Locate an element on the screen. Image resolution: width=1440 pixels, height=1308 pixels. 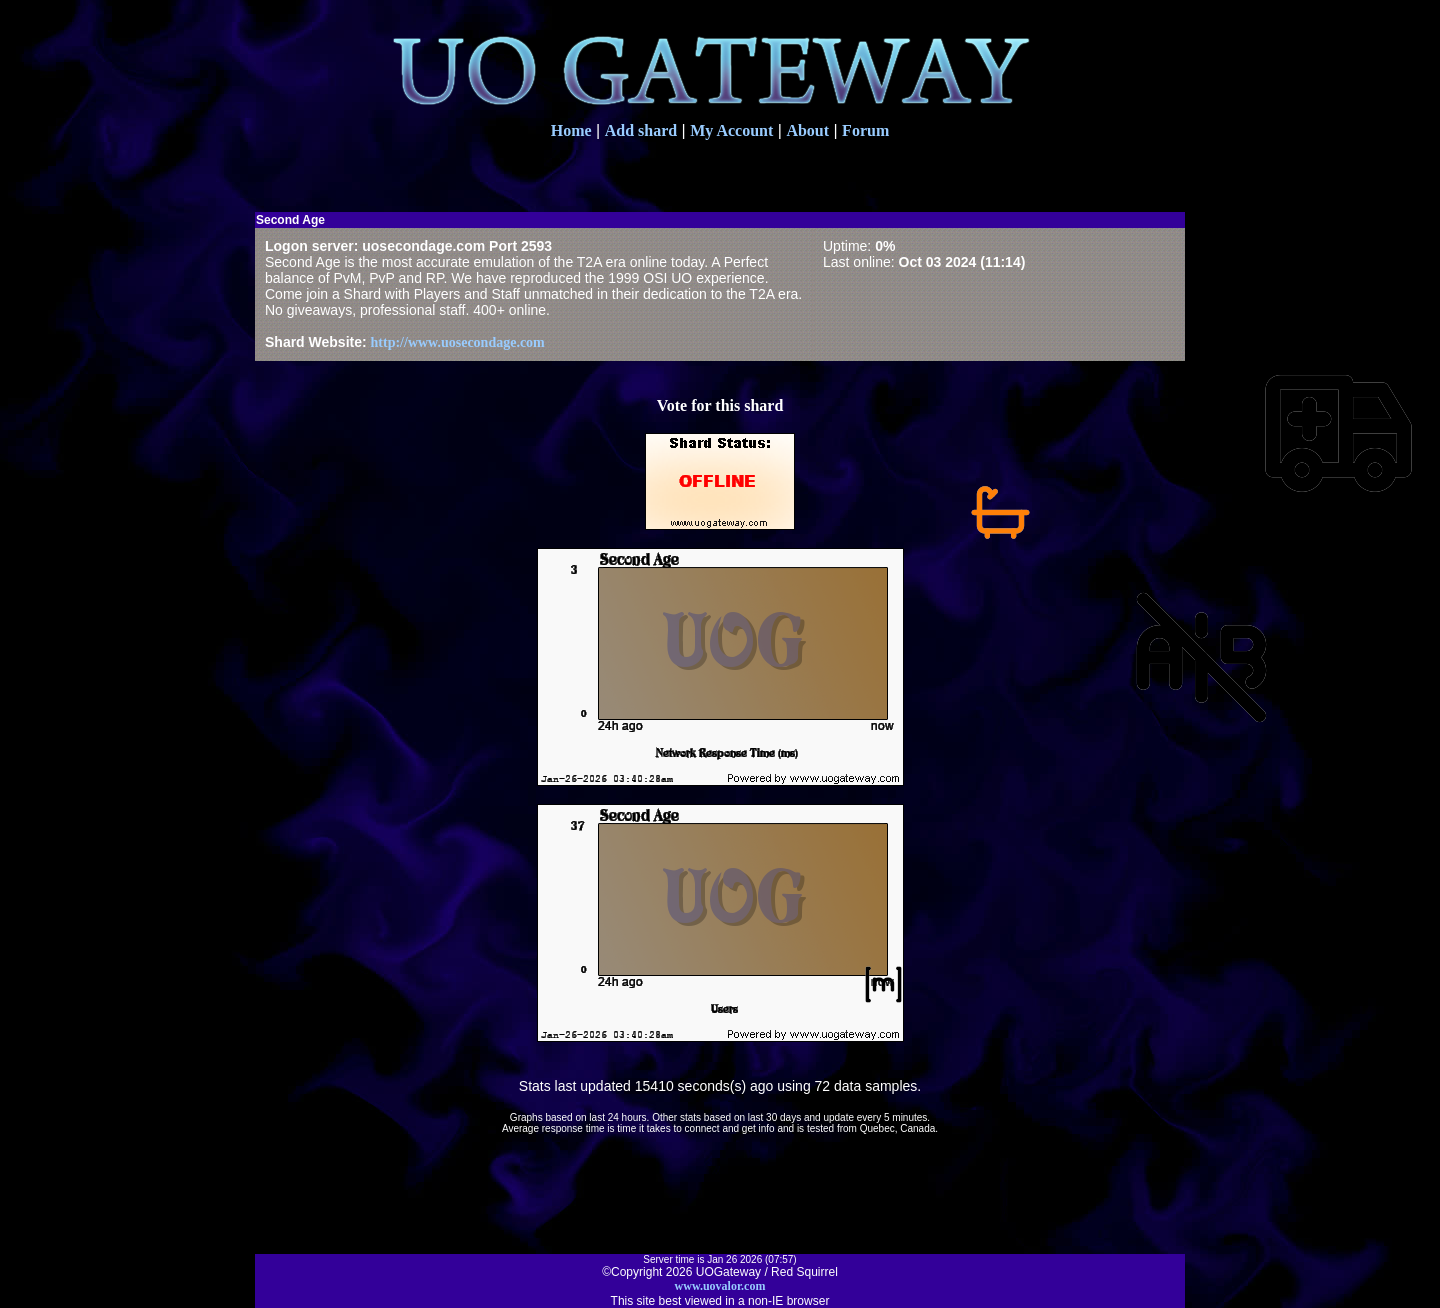
open Matrix messaging app is located at coordinates (883, 984).